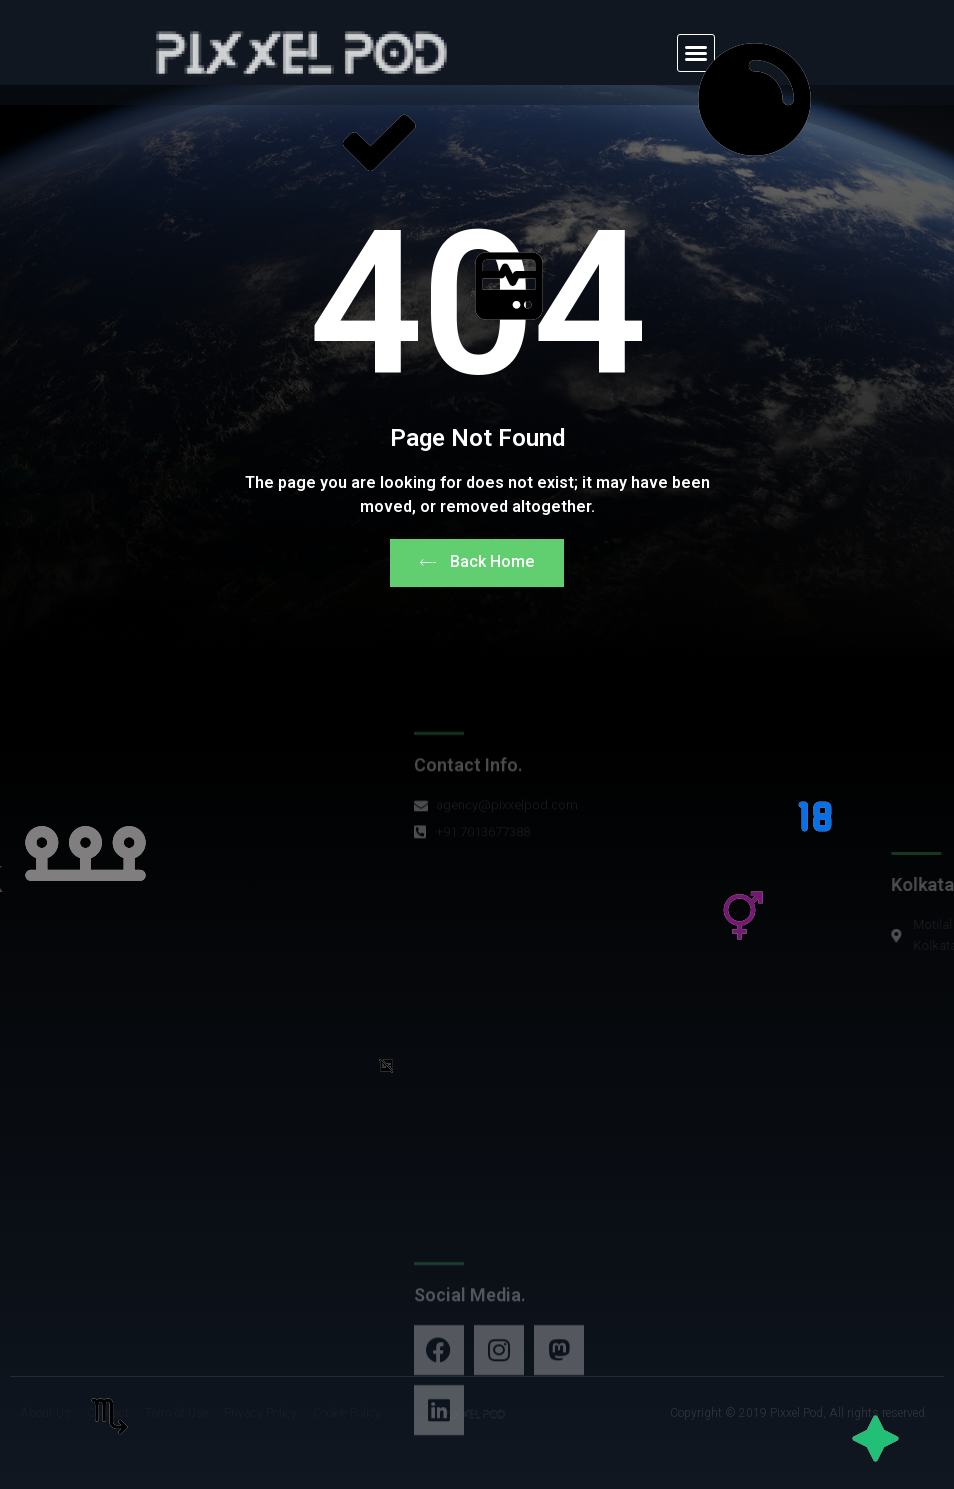 The width and height of the screenshot is (954, 1489). Describe the element at coordinates (813, 816) in the screenshot. I see `indicates 18 unread notifications or items` at that location.